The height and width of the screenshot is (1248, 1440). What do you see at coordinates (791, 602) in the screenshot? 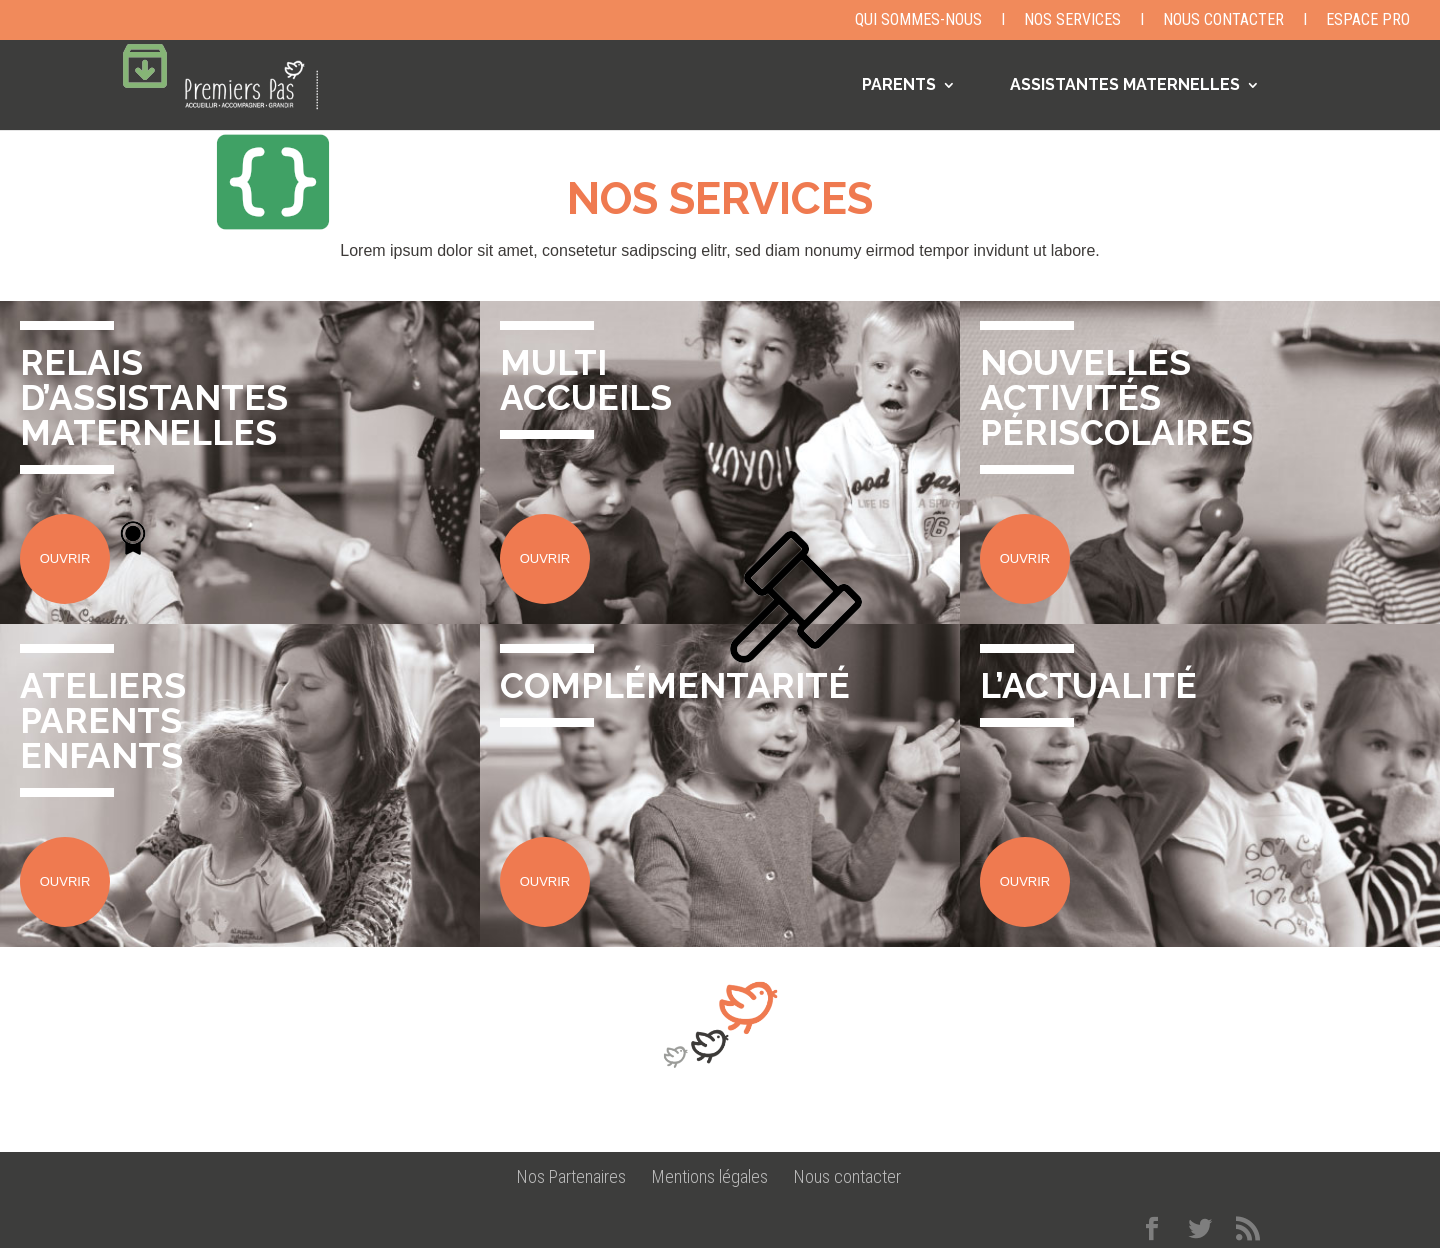
I see `access legal or terms of service information` at bounding box center [791, 602].